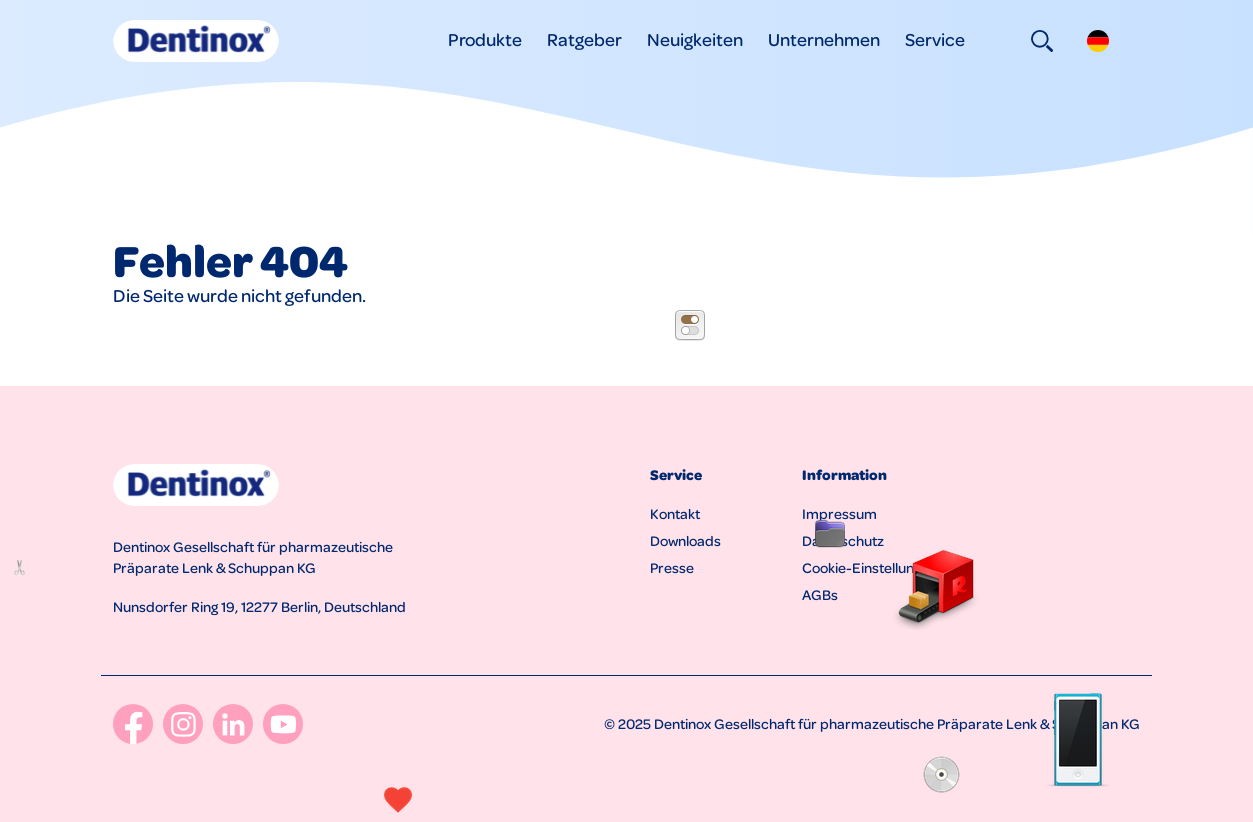  I want to click on cut selected content to clipboard, so click(19, 567).